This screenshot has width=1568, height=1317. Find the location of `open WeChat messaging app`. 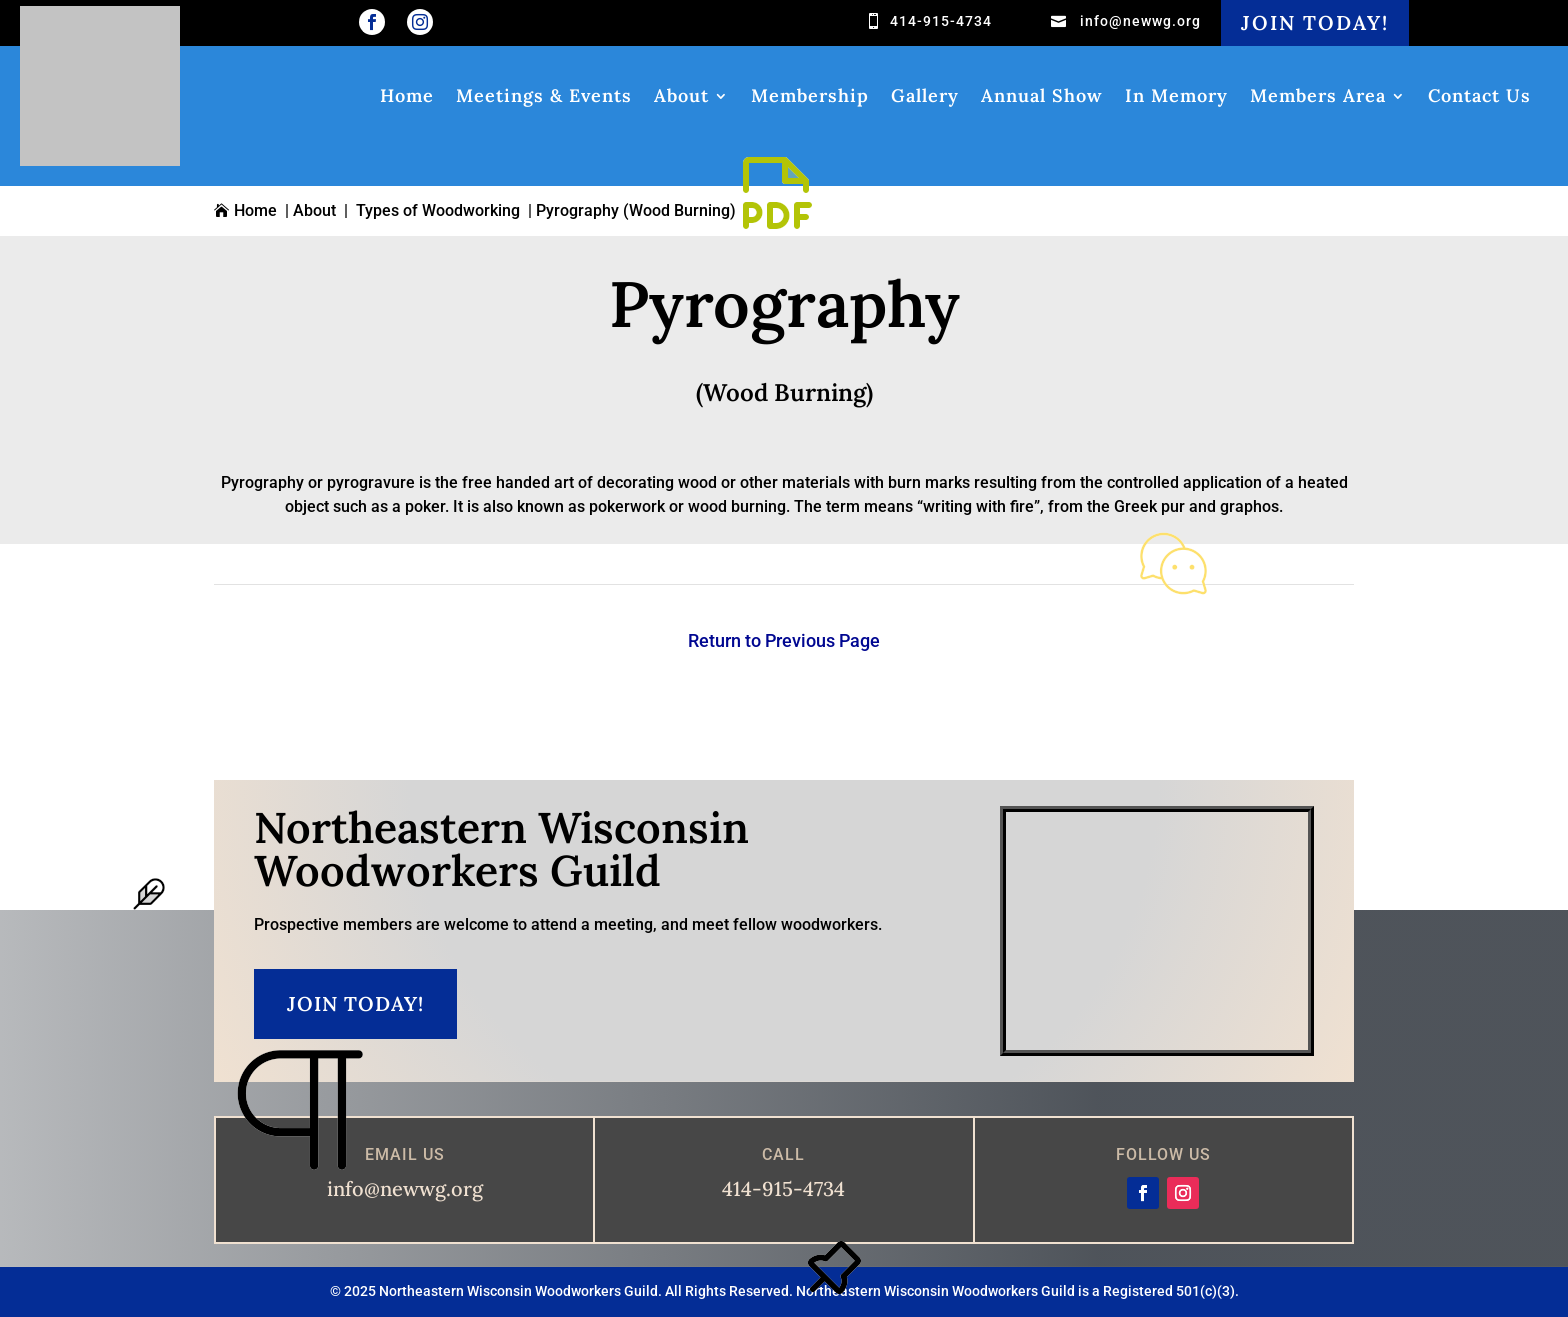

open WeChat messaging app is located at coordinates (1173, 563).